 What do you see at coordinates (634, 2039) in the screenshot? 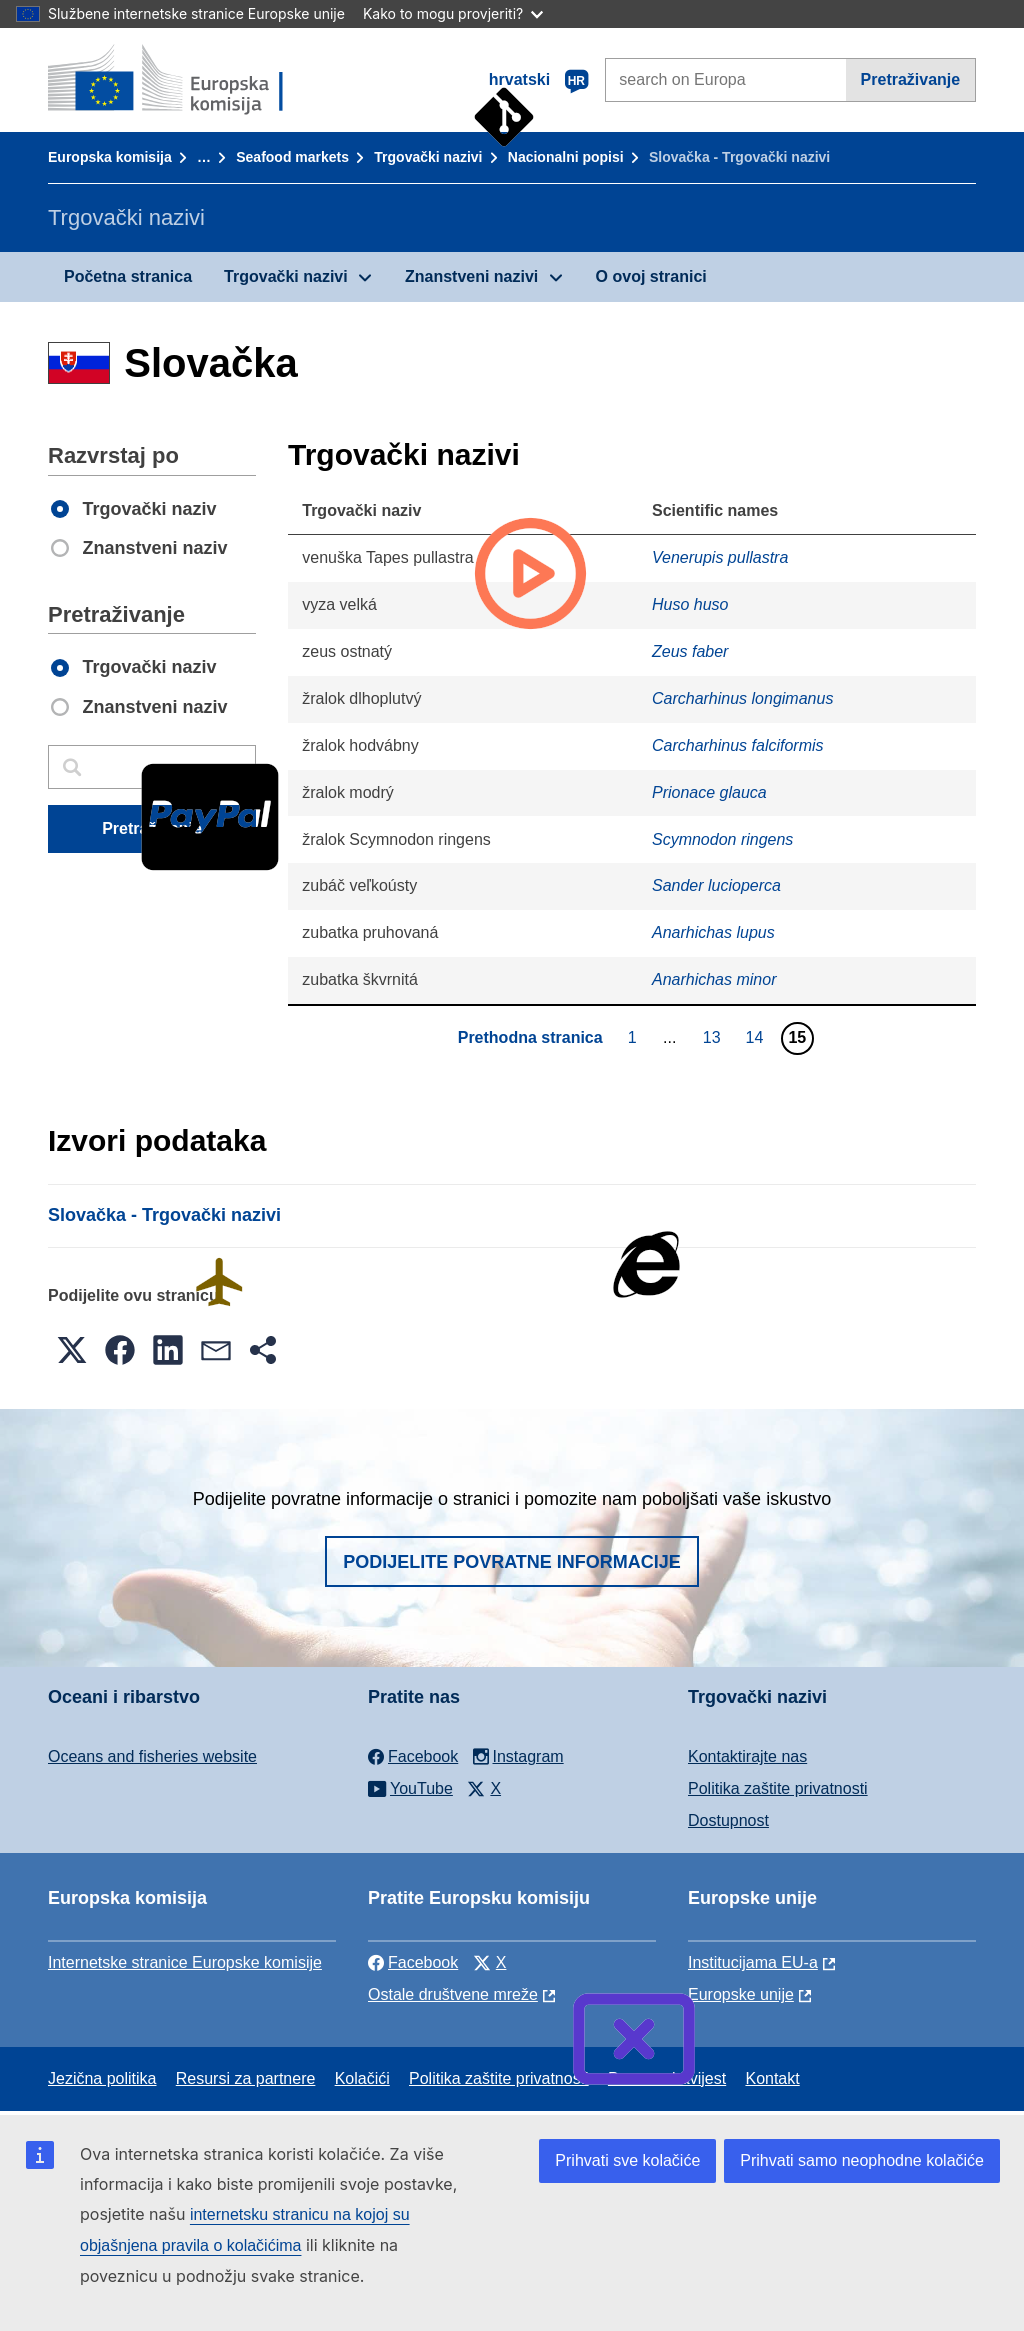
I see `close or dismiss a modal window` at bounding box center [634, 2039].